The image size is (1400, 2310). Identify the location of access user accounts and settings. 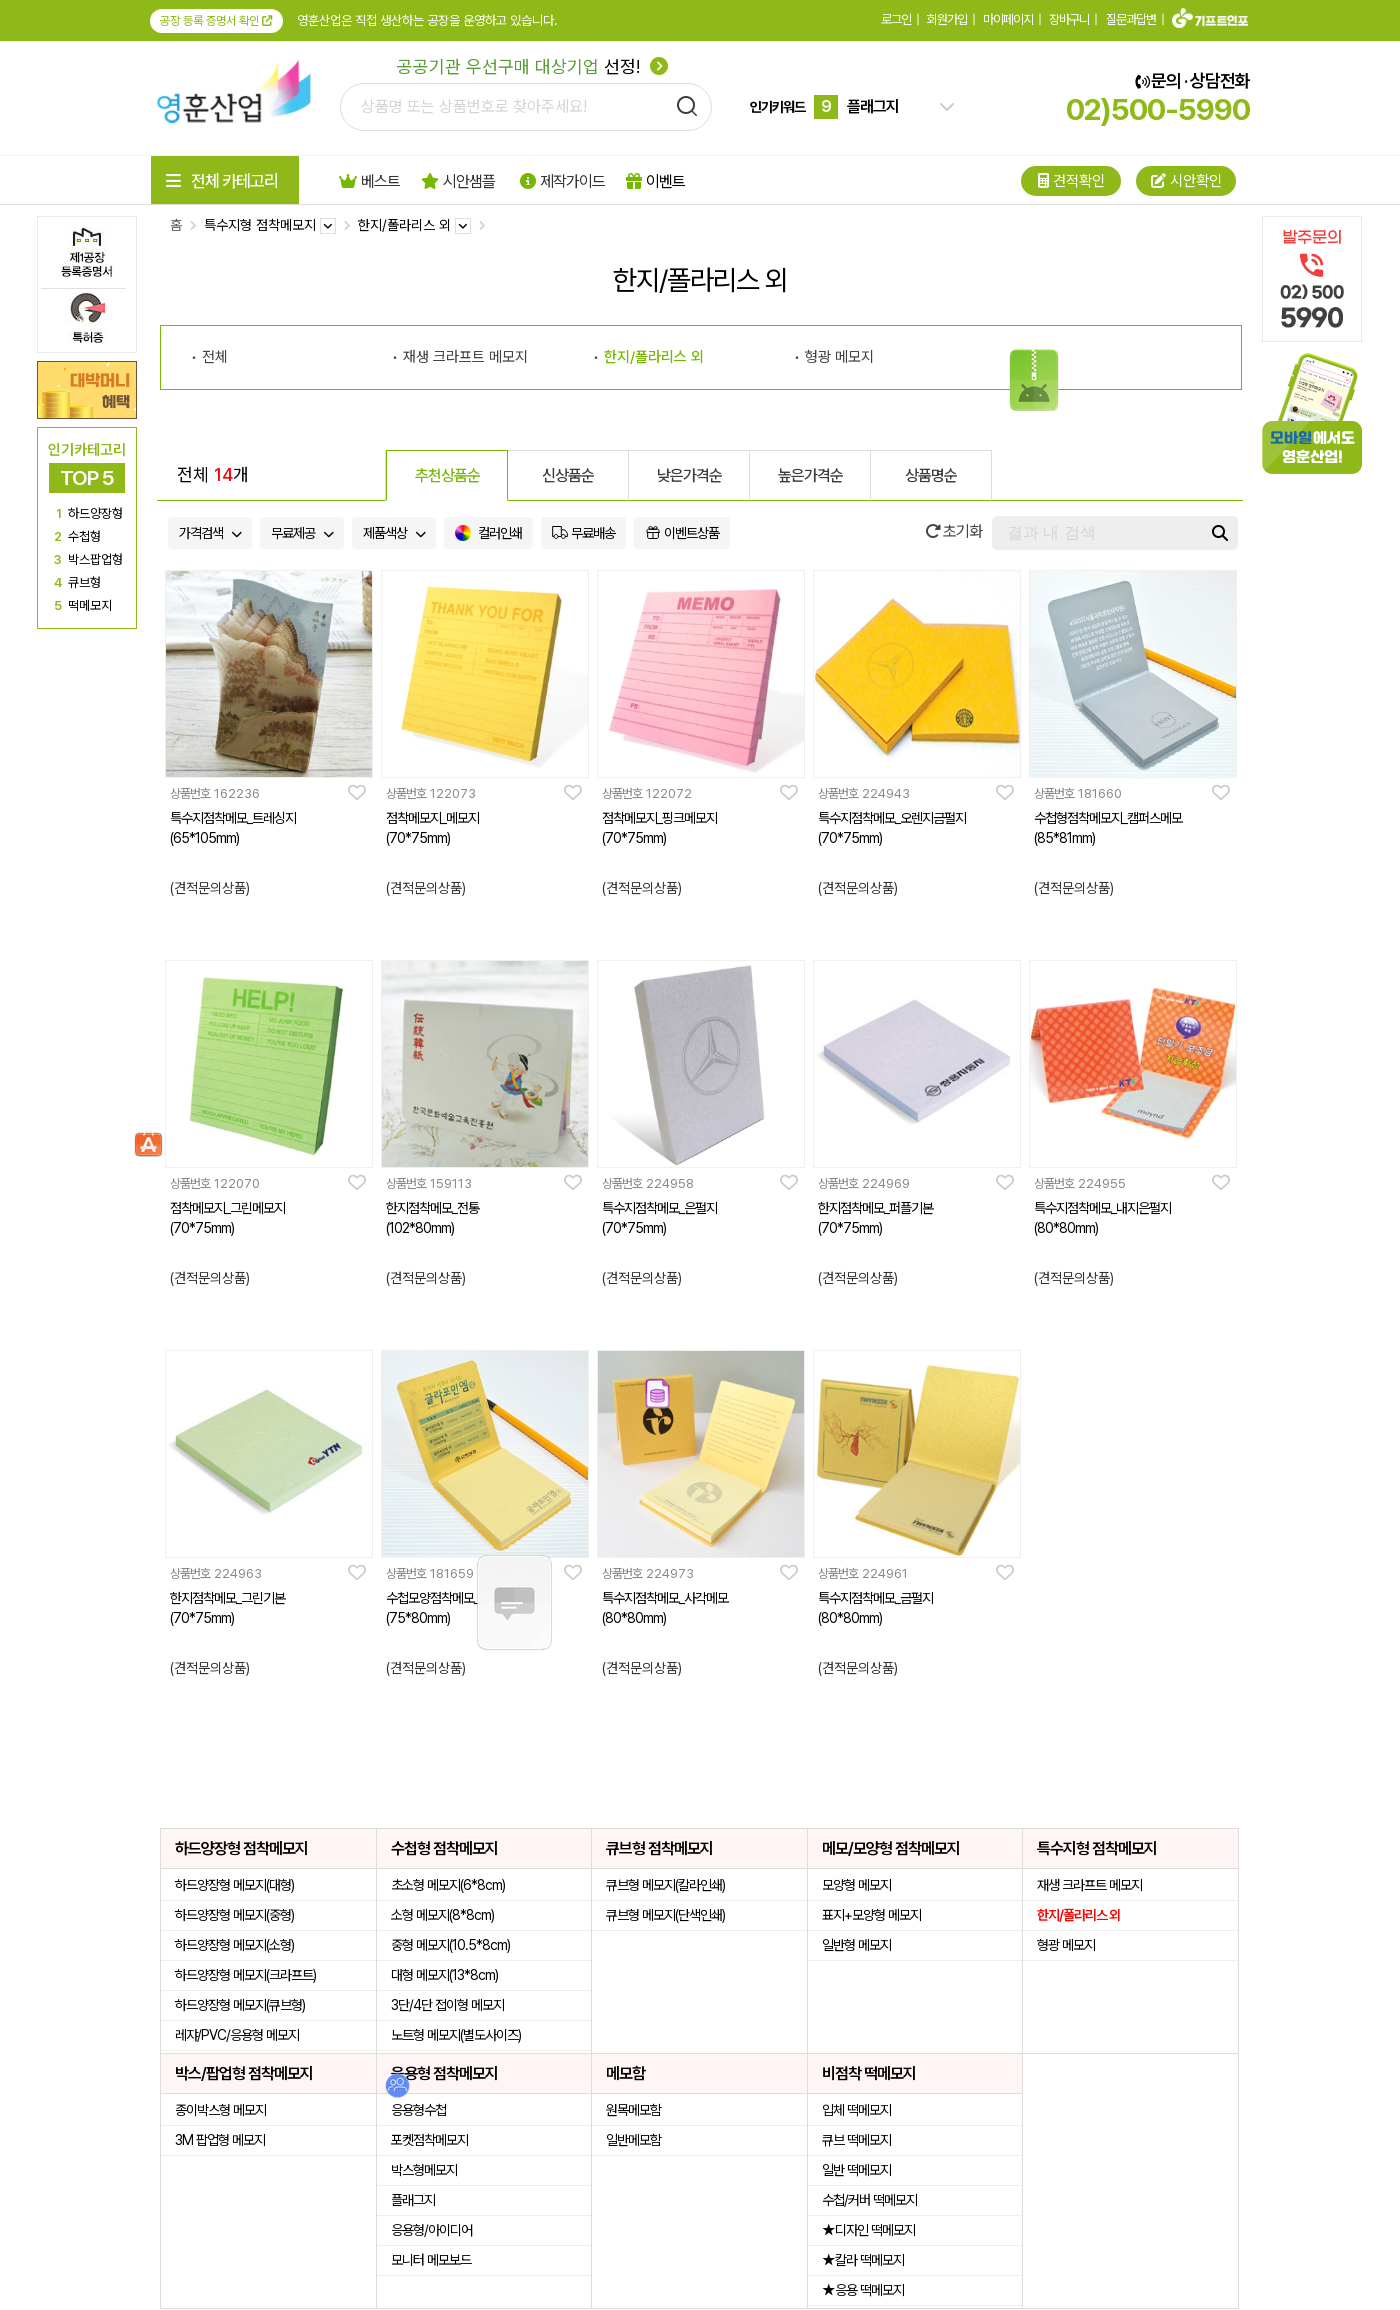
(397, 2085).